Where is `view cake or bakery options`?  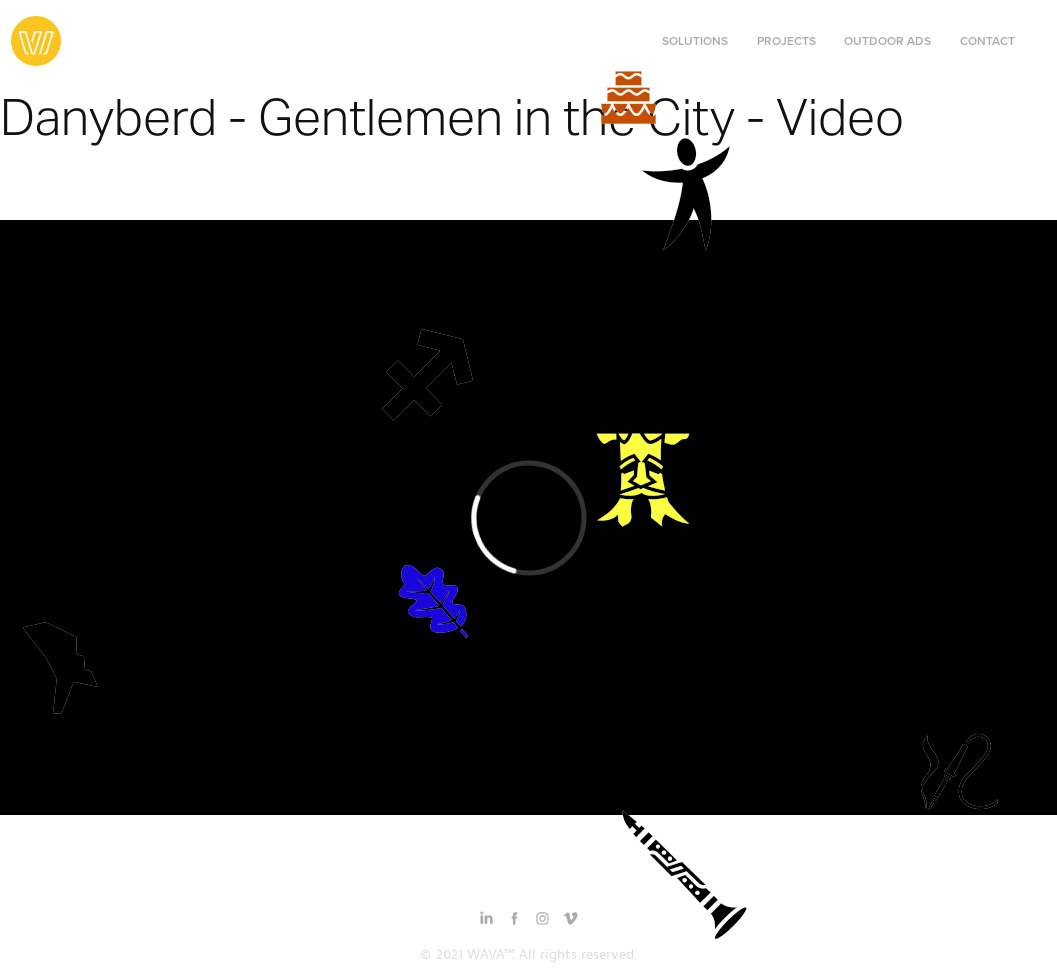
view cake or bakery options is located at coordinates (628, 94).